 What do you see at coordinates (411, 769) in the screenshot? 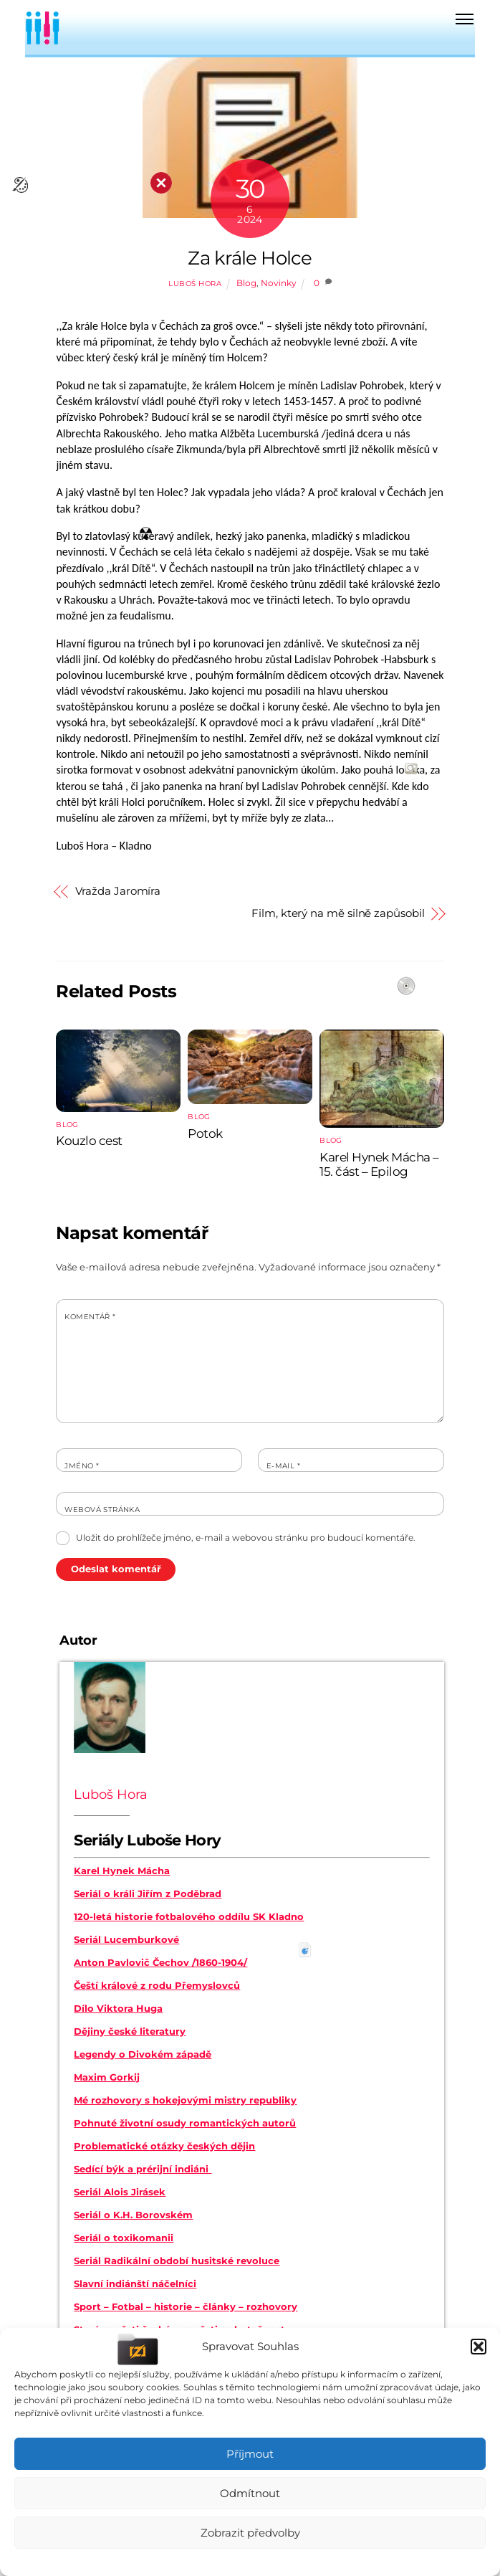
I see `open eye of gnome image viewer` at bounding box center [411, 769].